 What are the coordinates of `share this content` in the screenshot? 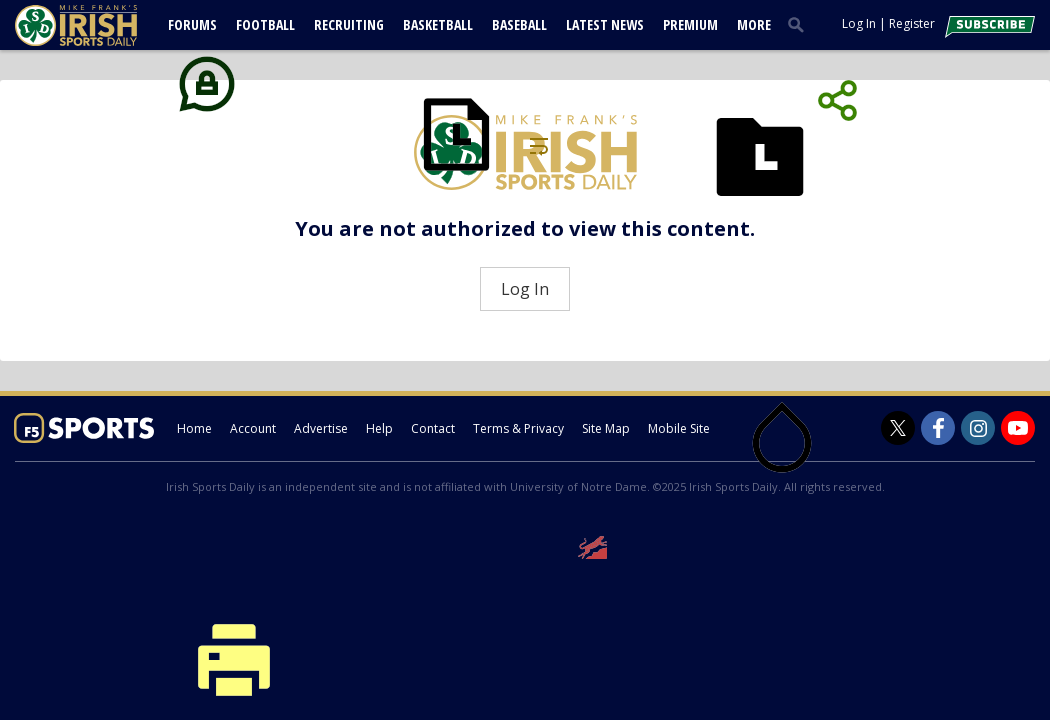 It's located at (838, 100).